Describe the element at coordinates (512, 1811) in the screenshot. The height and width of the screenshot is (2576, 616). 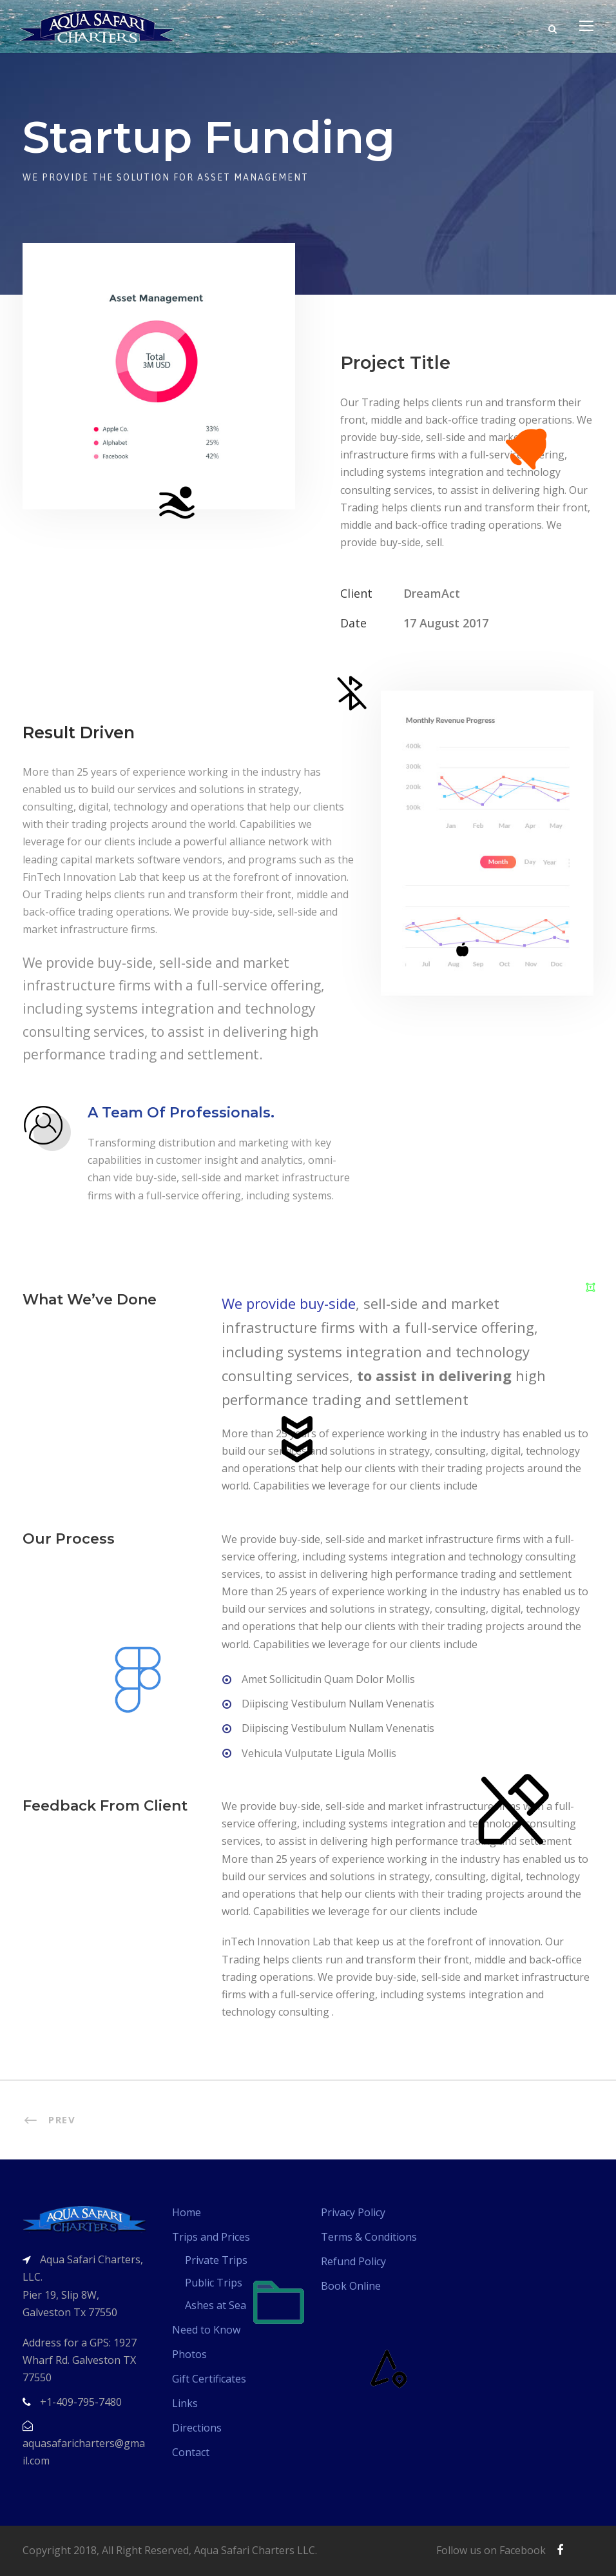
I see `editing is disabled or unavailable` at that location.